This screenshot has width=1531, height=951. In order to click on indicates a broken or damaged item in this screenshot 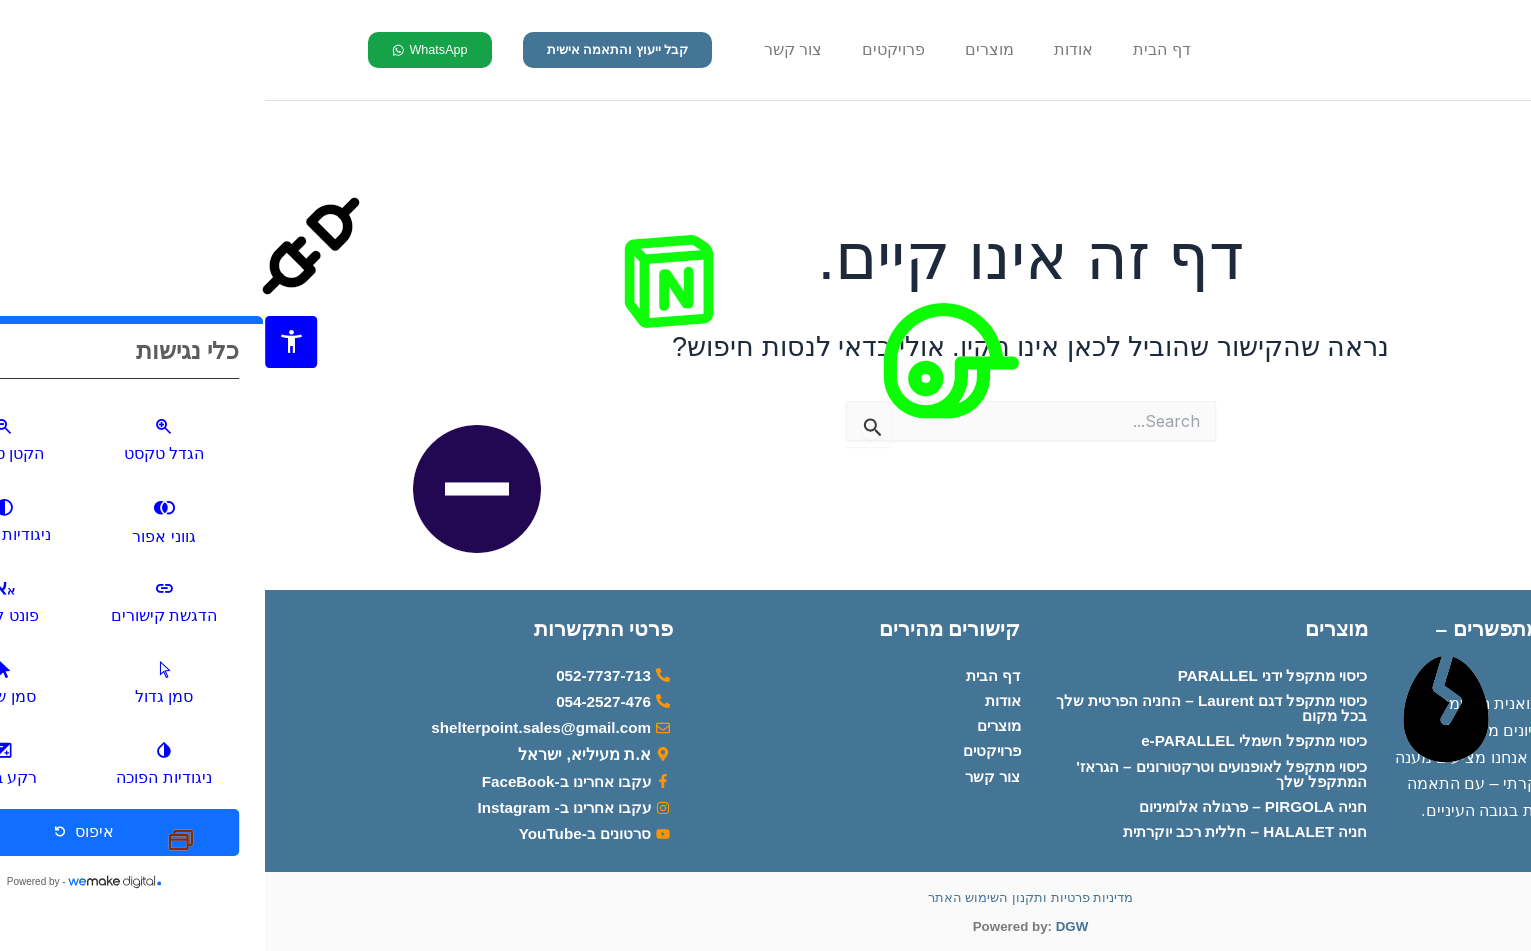, I will do `click(1446, 709)`.